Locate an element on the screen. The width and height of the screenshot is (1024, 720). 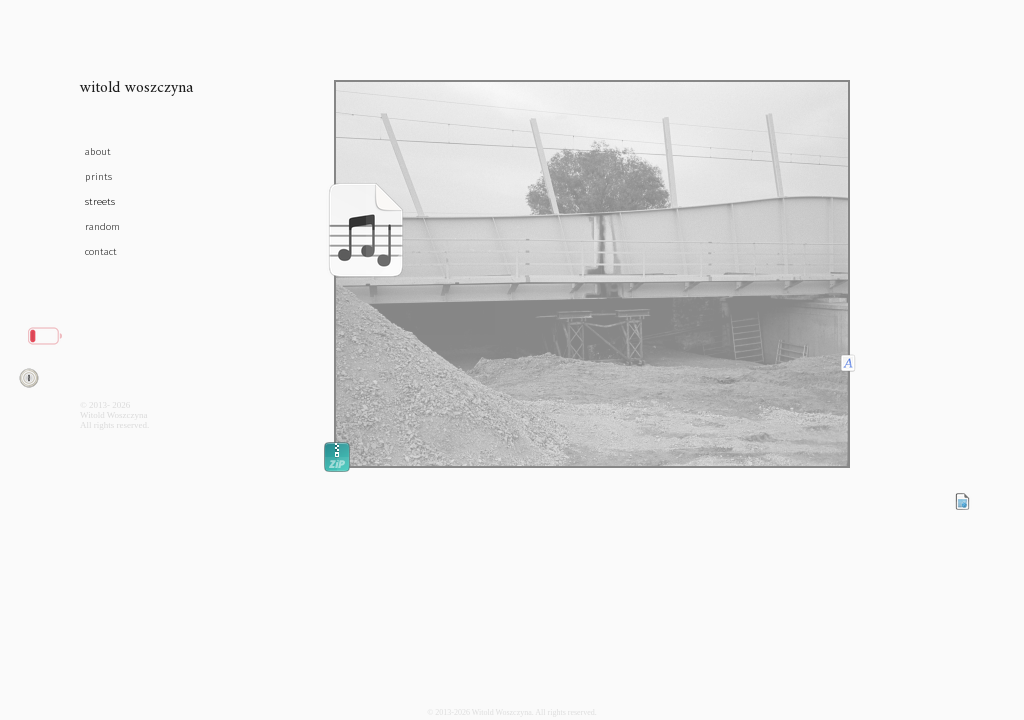
iMelody ringtone file is located at coordinates (366, 230).